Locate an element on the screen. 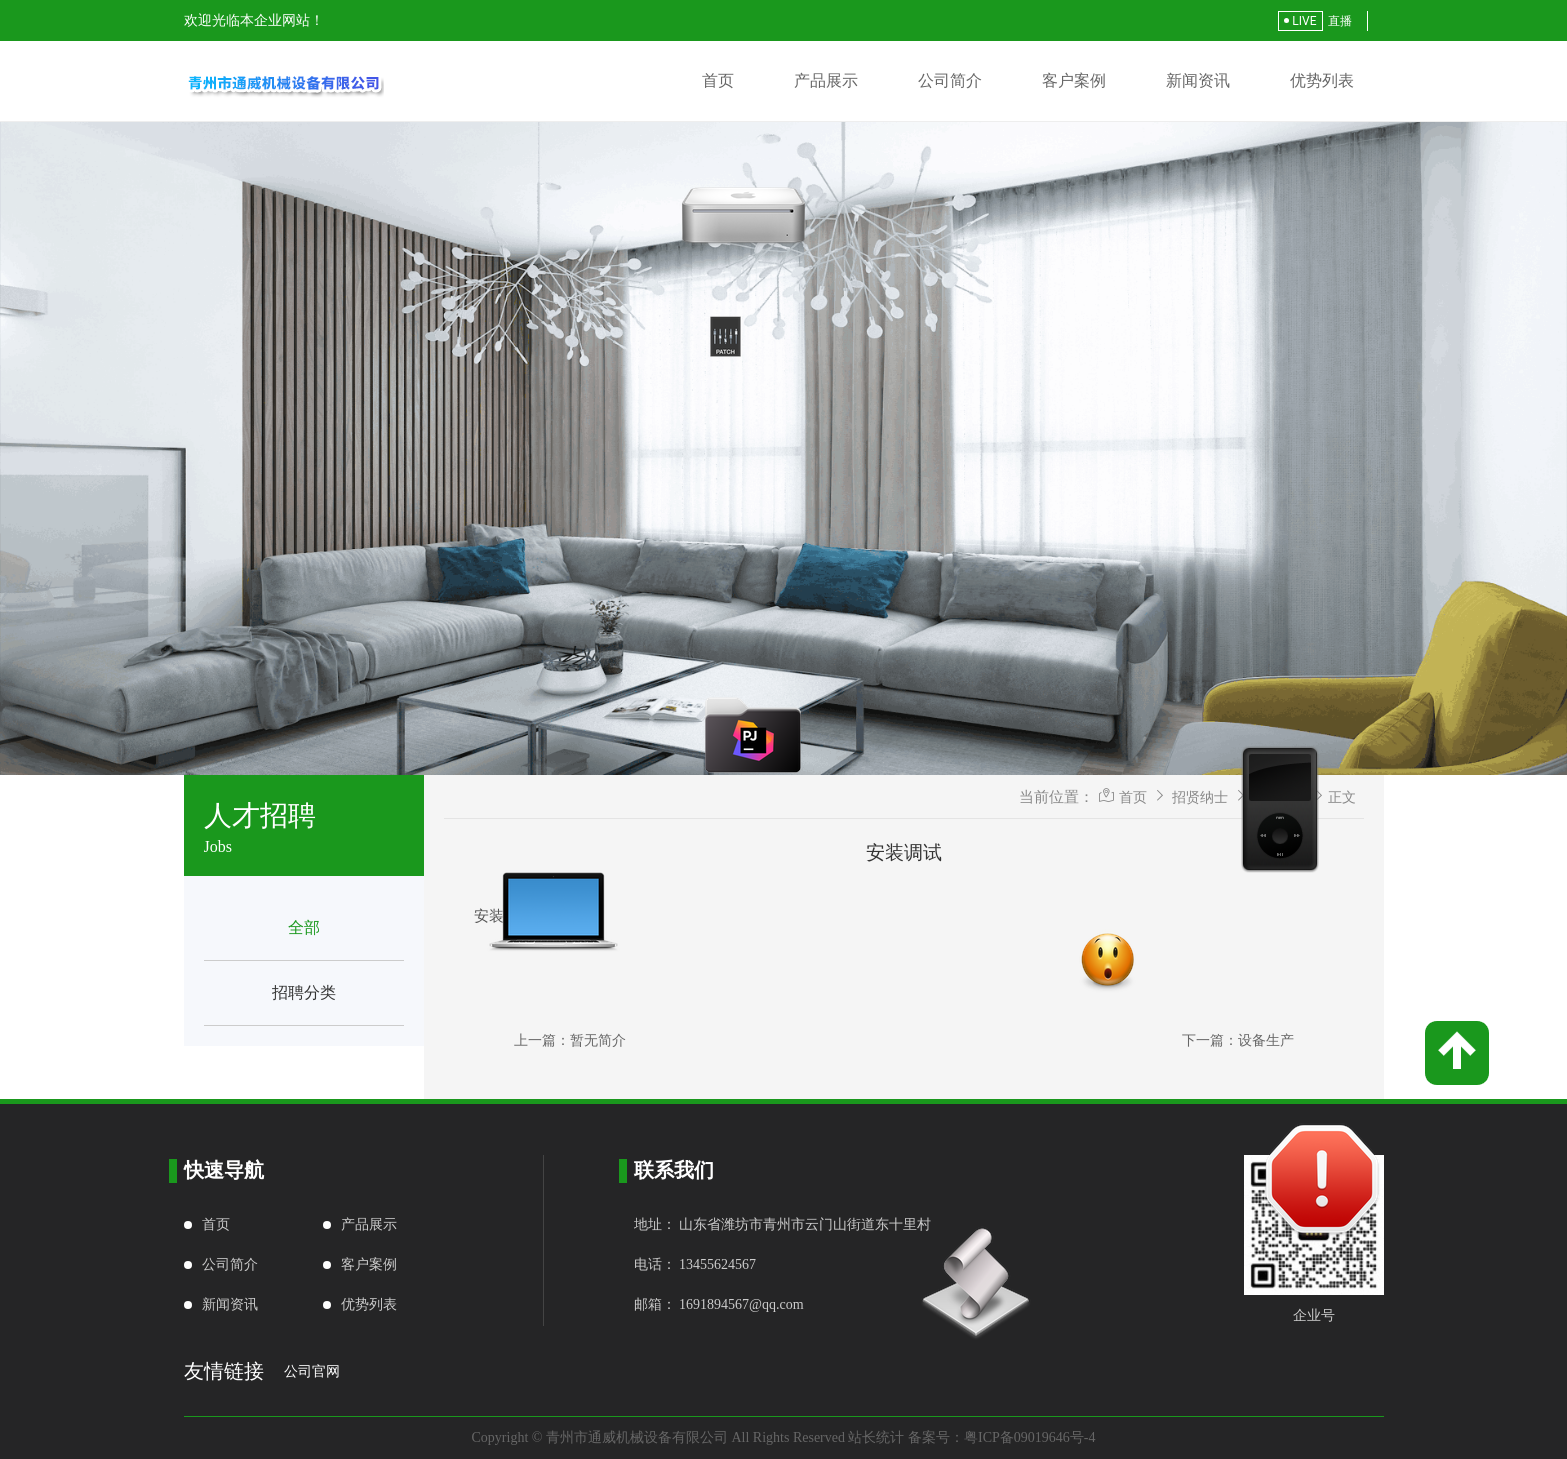 Image resolution: width=1567 pixels, height=1459 pixels. macbook pro device identifier in system settings is located at coordinates (553, 906).